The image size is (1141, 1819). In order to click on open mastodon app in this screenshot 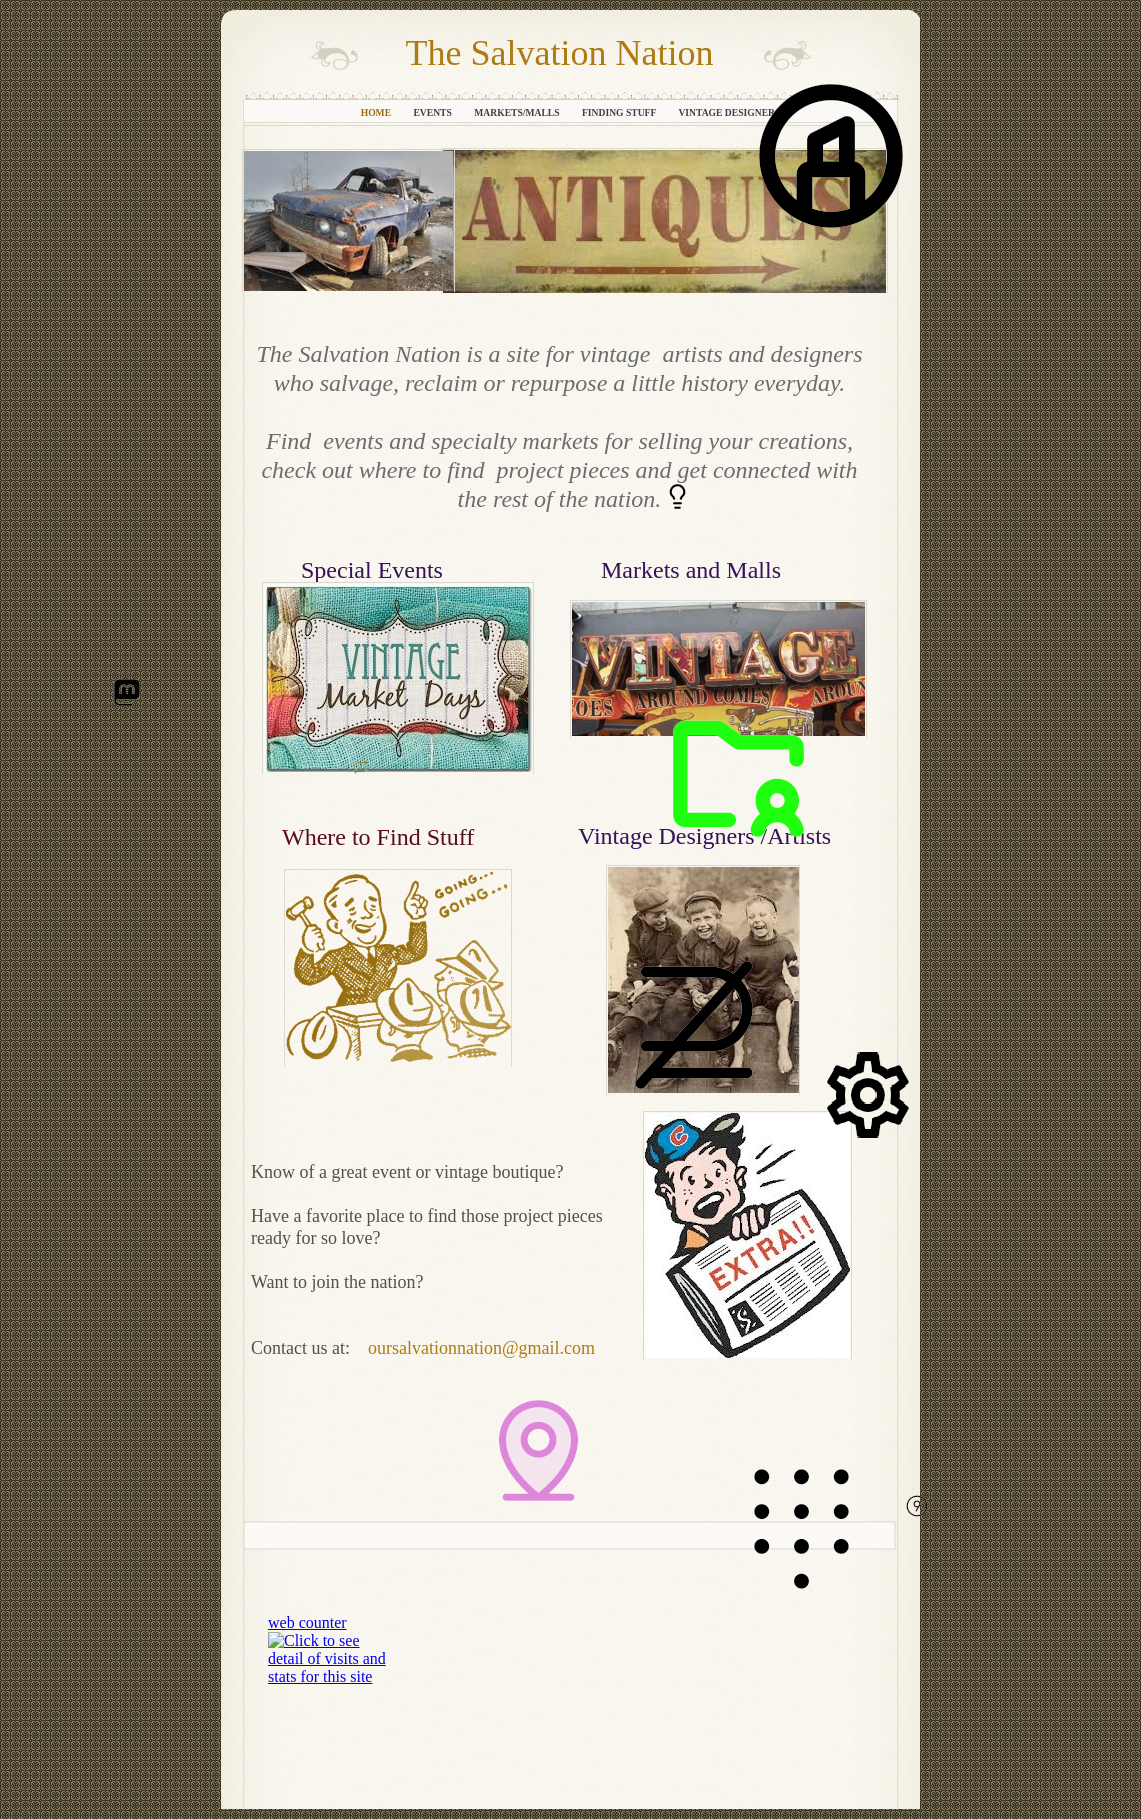, I will do `click(127, 692)`.